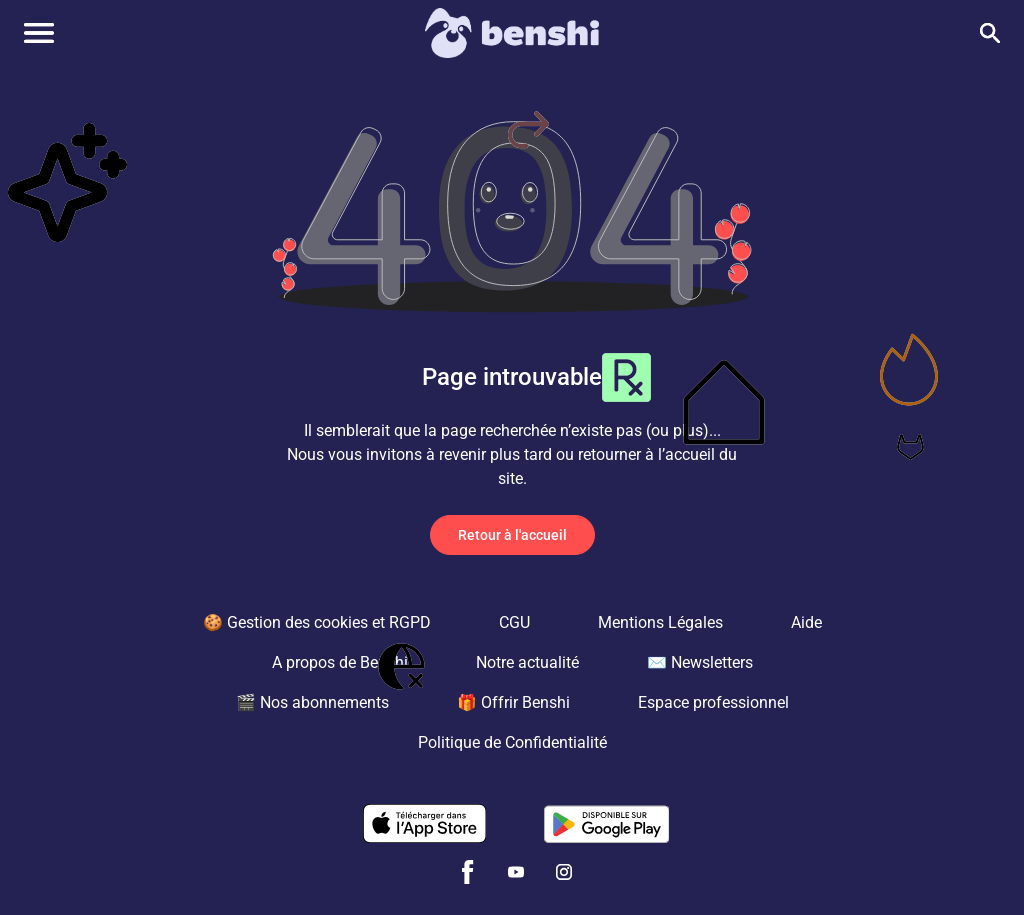 The image size is (1024, 915). Describe the element at coordinates (65, 184) in the screenshot. I see `indicates new or AI-generated content` at that location.